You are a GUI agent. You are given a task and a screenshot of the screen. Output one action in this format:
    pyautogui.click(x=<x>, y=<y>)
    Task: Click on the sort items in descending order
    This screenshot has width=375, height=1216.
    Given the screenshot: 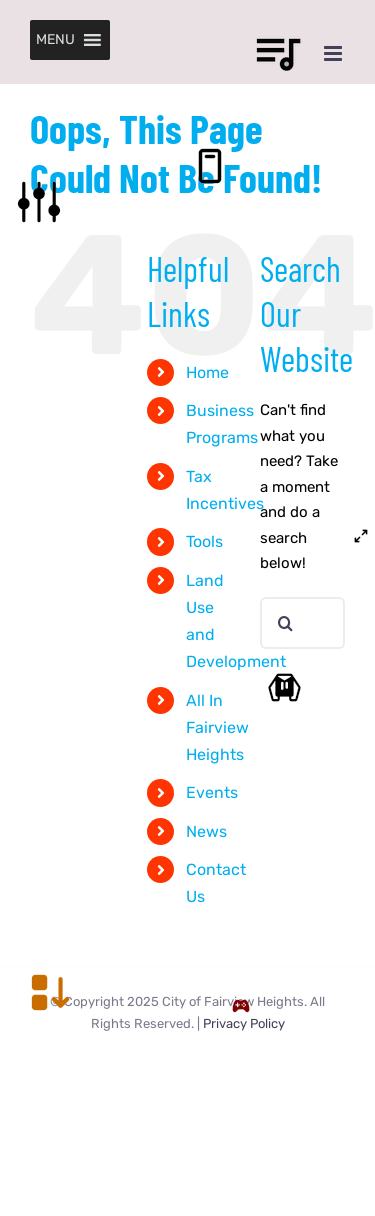 What is the action you would take?
    pyautogui.click(x=49, y=992)
    